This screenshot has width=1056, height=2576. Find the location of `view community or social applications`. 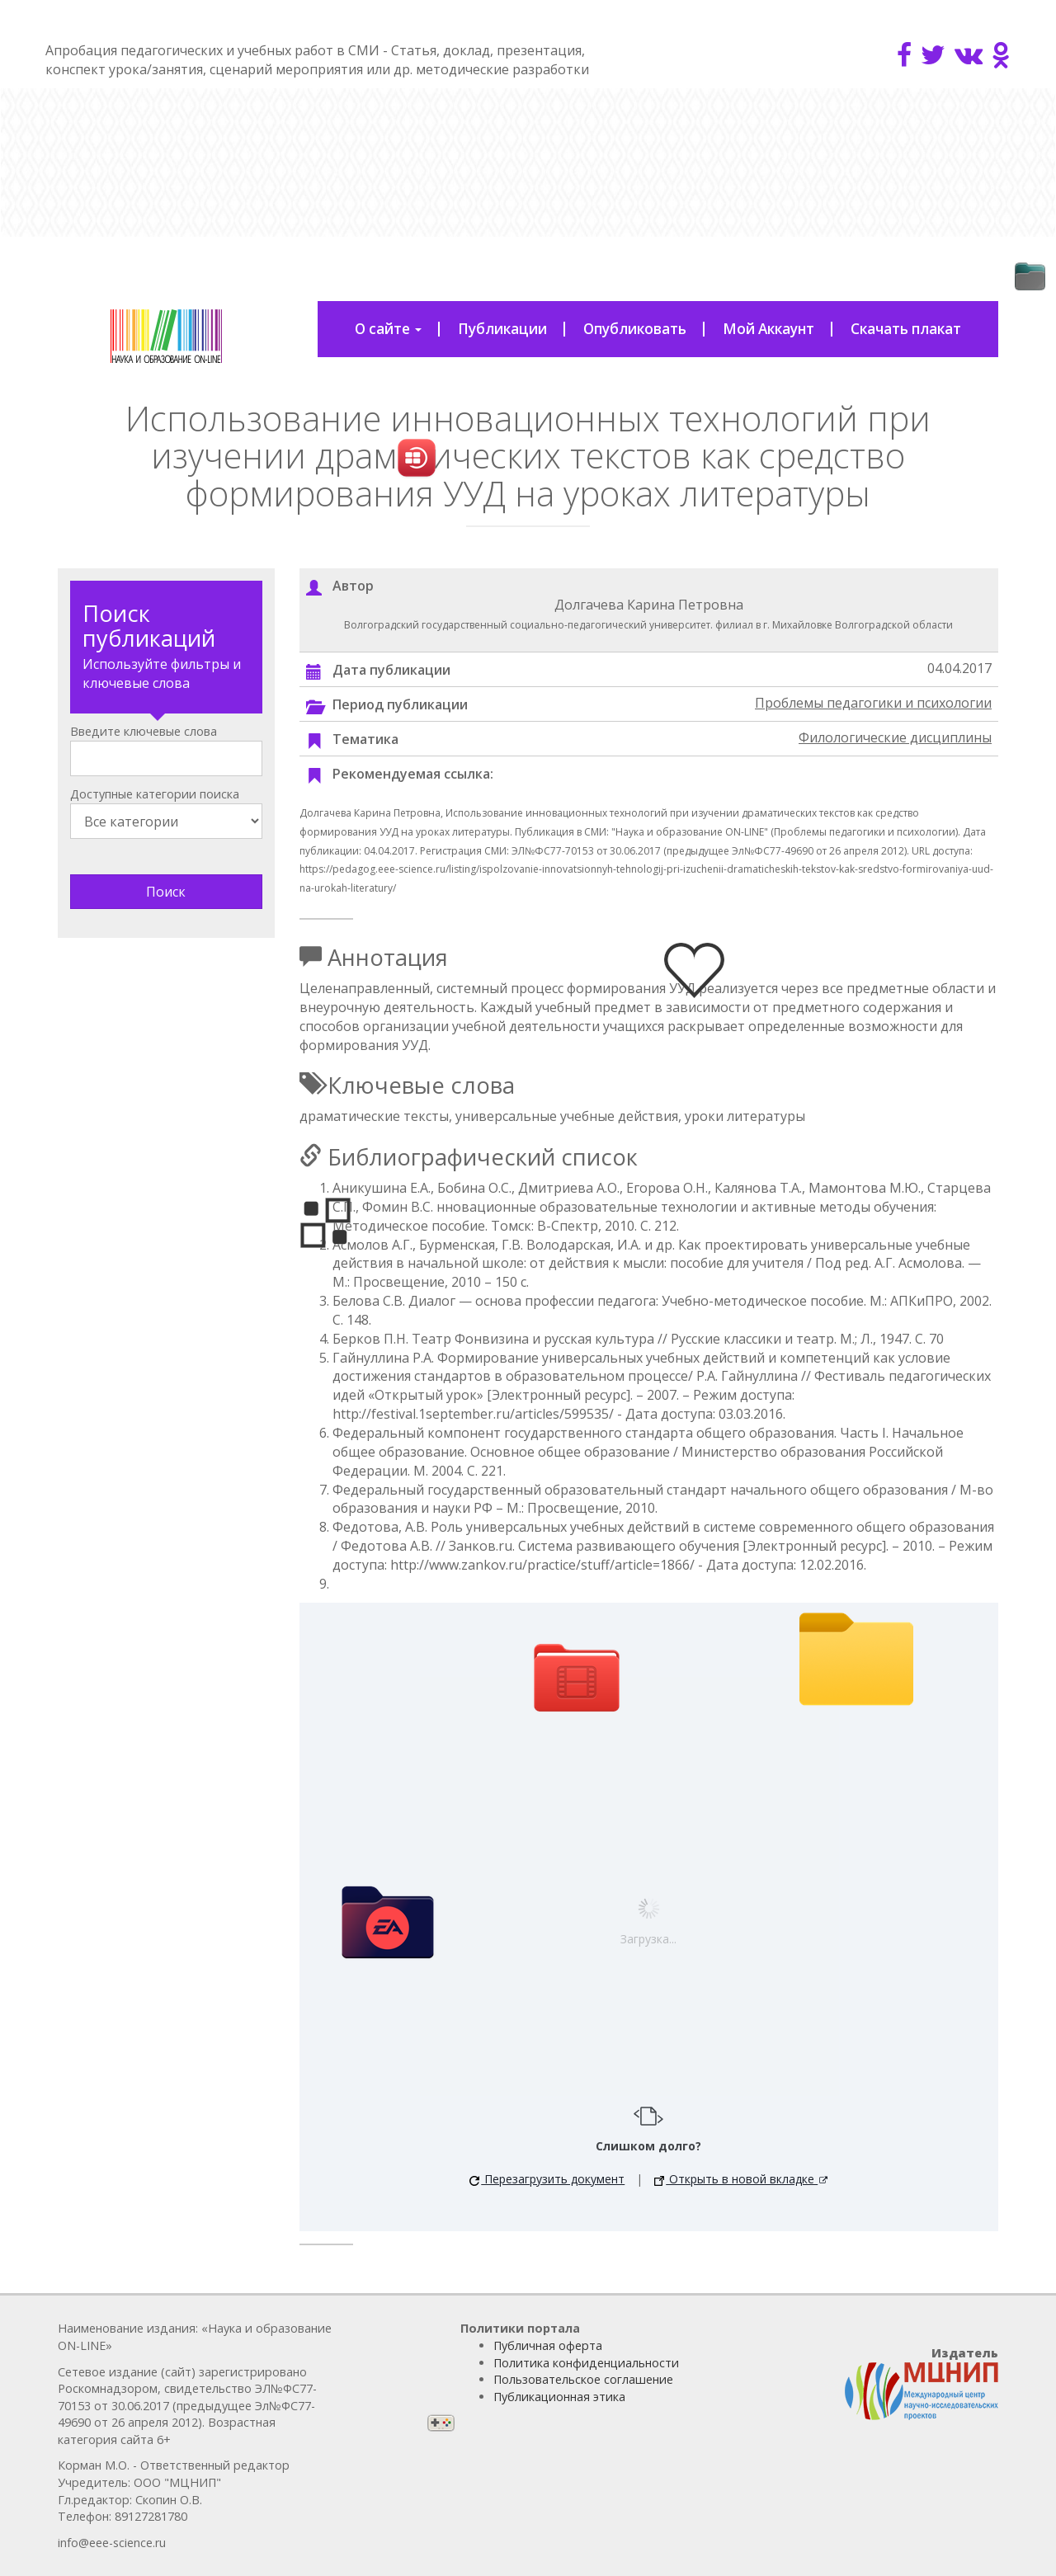

view community or social applications is located at coordinates (694, 969).